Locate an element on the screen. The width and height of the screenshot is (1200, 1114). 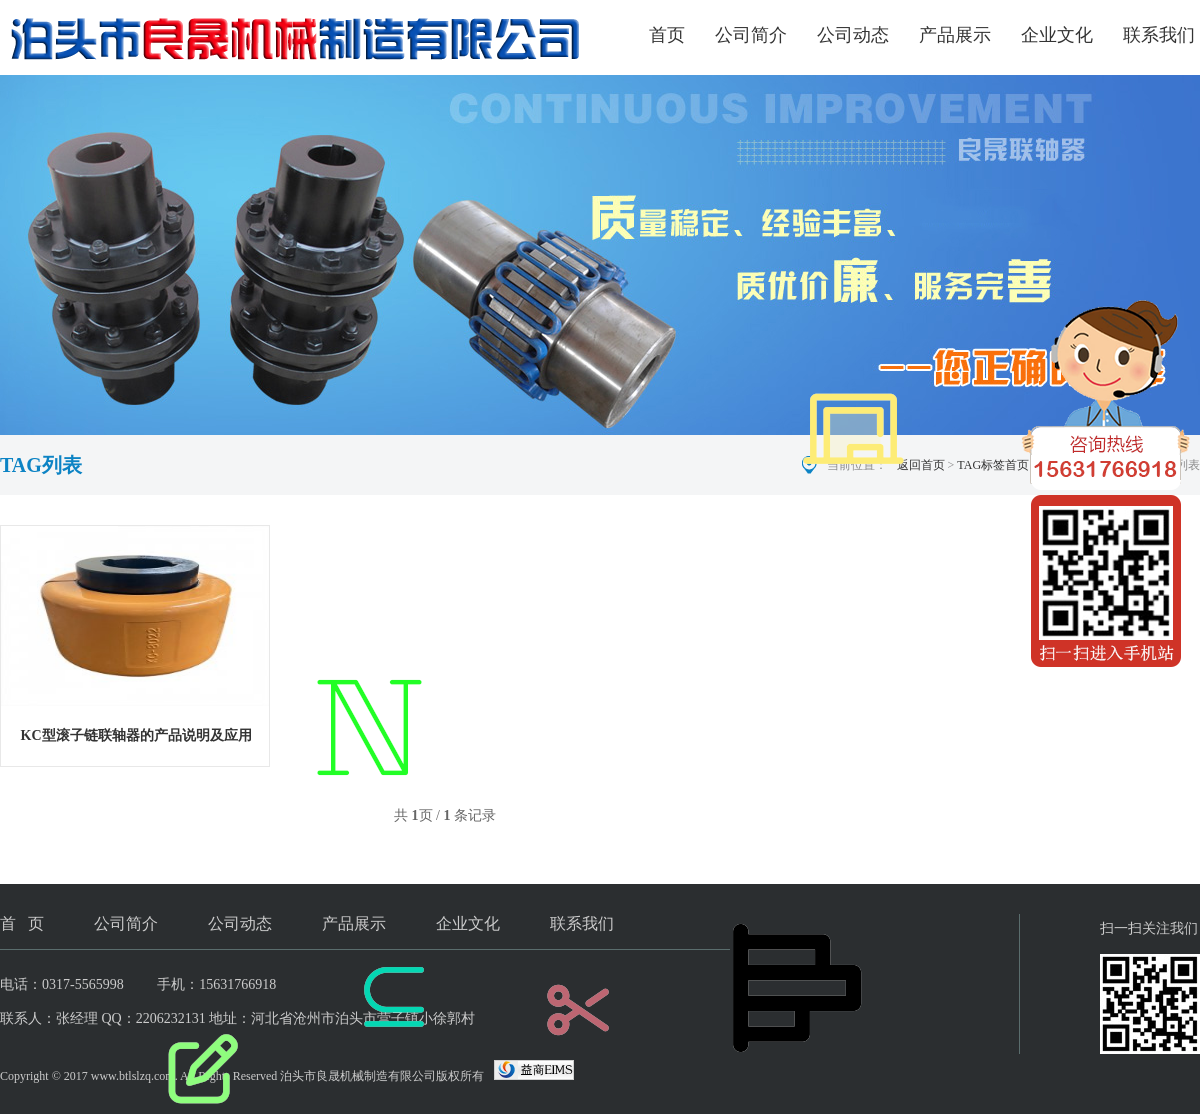
view horizontal bar chart data is located at coordinates (792, 988).